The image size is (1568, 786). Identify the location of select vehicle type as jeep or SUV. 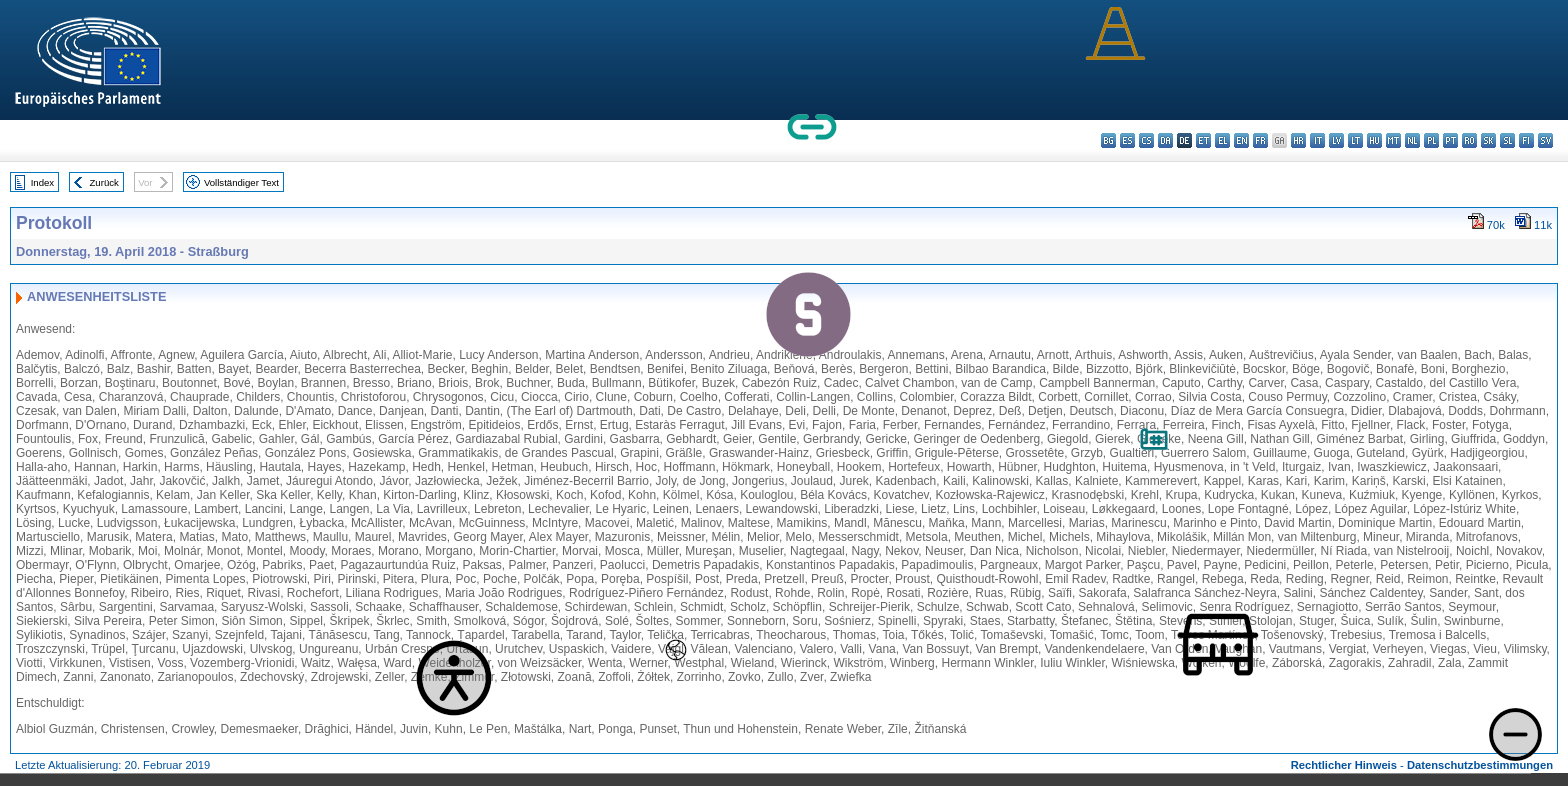
(1218, 646).